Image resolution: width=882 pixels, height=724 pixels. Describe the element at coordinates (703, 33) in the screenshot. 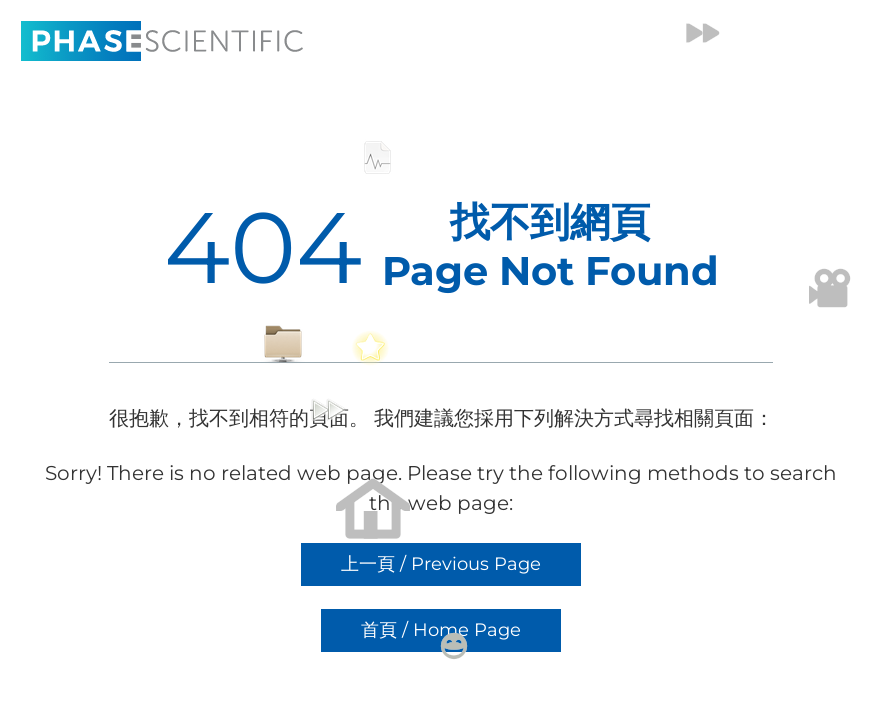

I see `fast forward media playback` at that location.